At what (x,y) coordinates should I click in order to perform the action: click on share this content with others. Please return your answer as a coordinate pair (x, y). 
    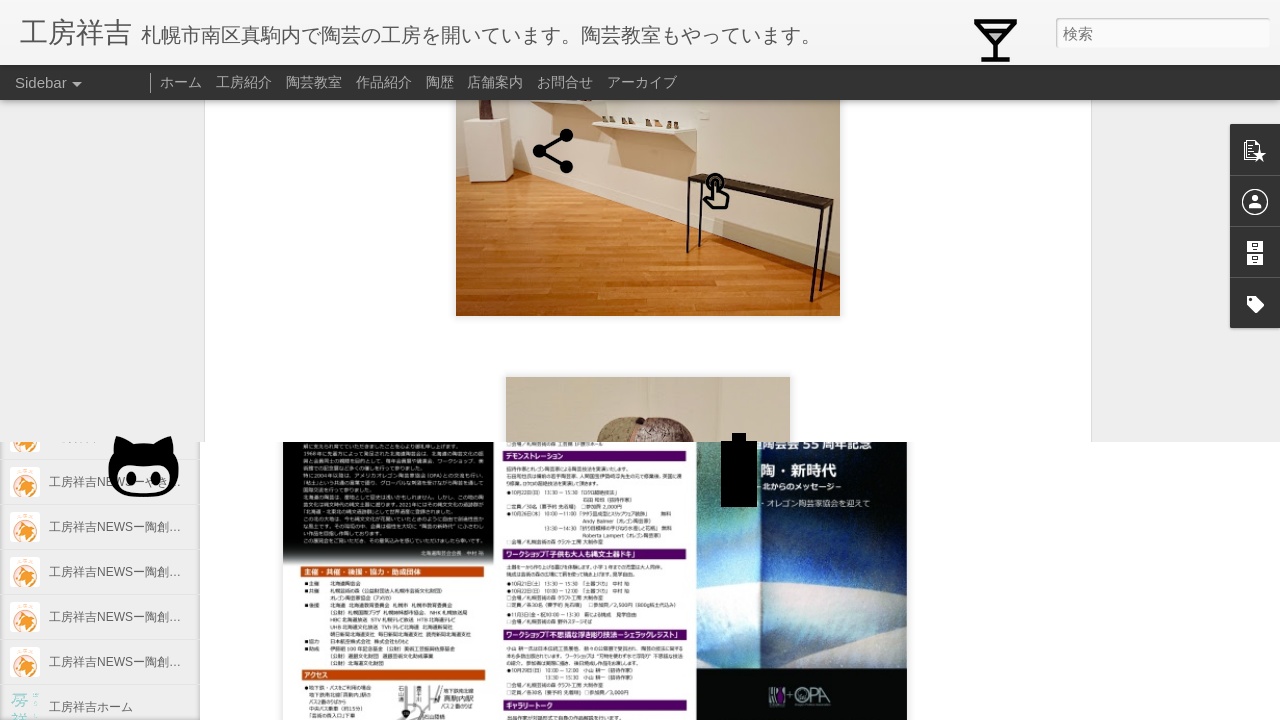
    Looking at the image, I should click on (553, 151).